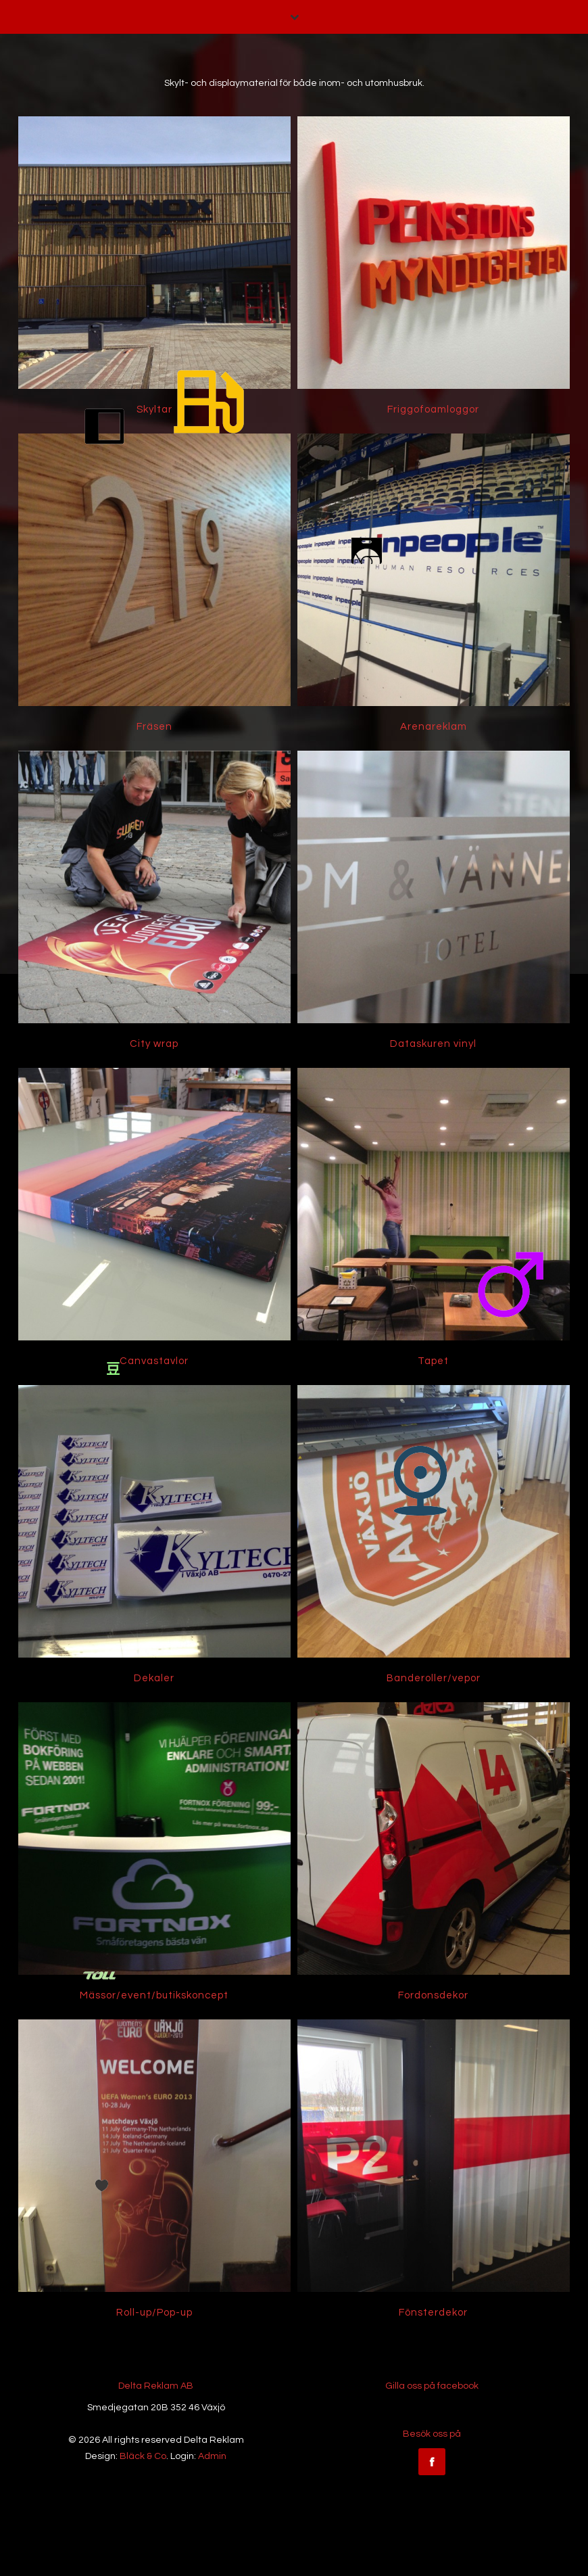 The height and width of the screenshot is (2576, 588). I want to click on toll group logistics company logo, so click(99, 1975).